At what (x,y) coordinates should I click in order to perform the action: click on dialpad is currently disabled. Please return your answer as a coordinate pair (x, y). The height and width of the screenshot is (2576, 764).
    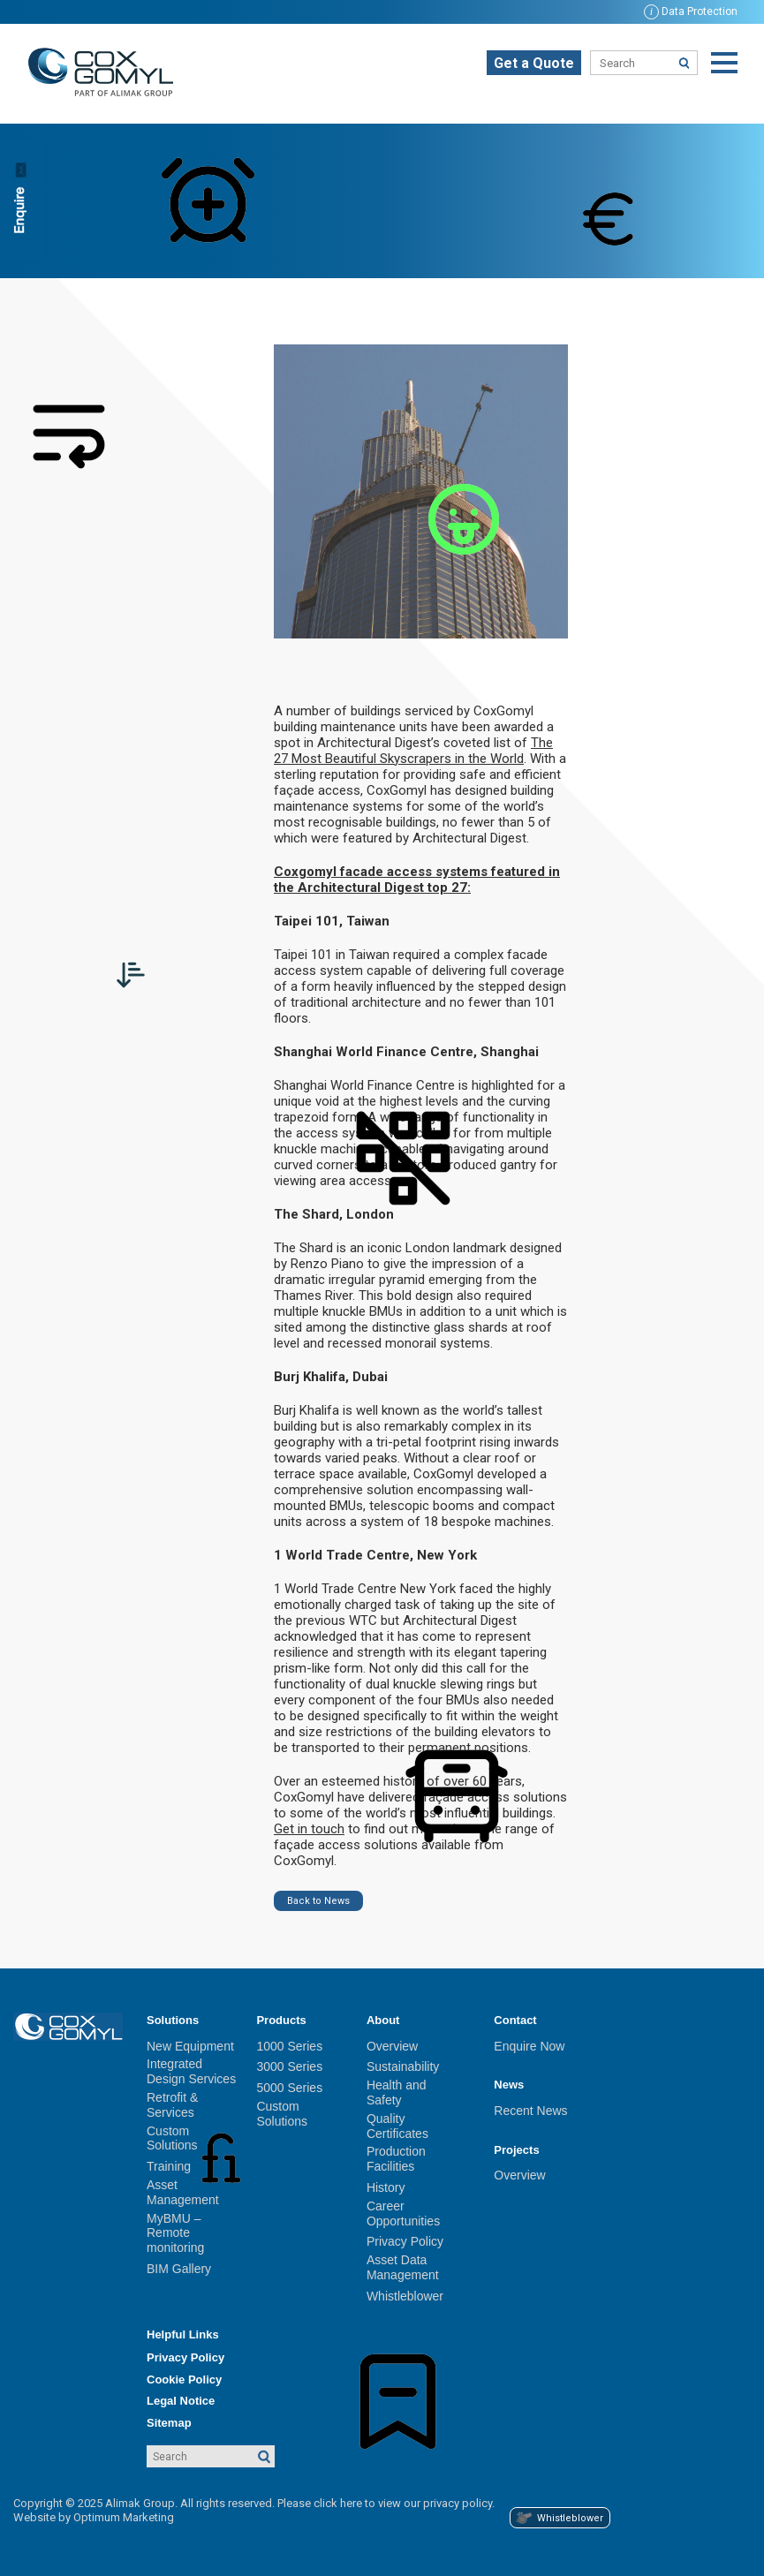
    Looking at the image, I should click on (403, 1158).